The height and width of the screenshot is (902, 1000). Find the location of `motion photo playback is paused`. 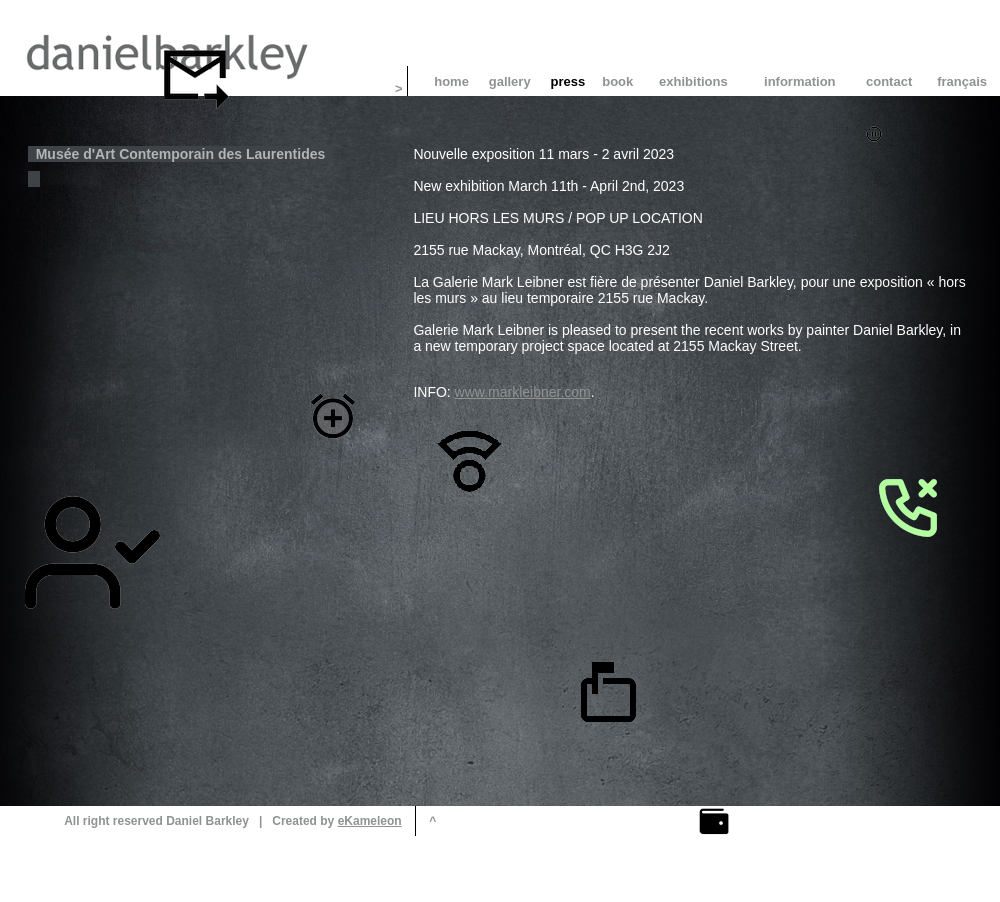

motion photo playback is paused is located at coordinates (874, 134).